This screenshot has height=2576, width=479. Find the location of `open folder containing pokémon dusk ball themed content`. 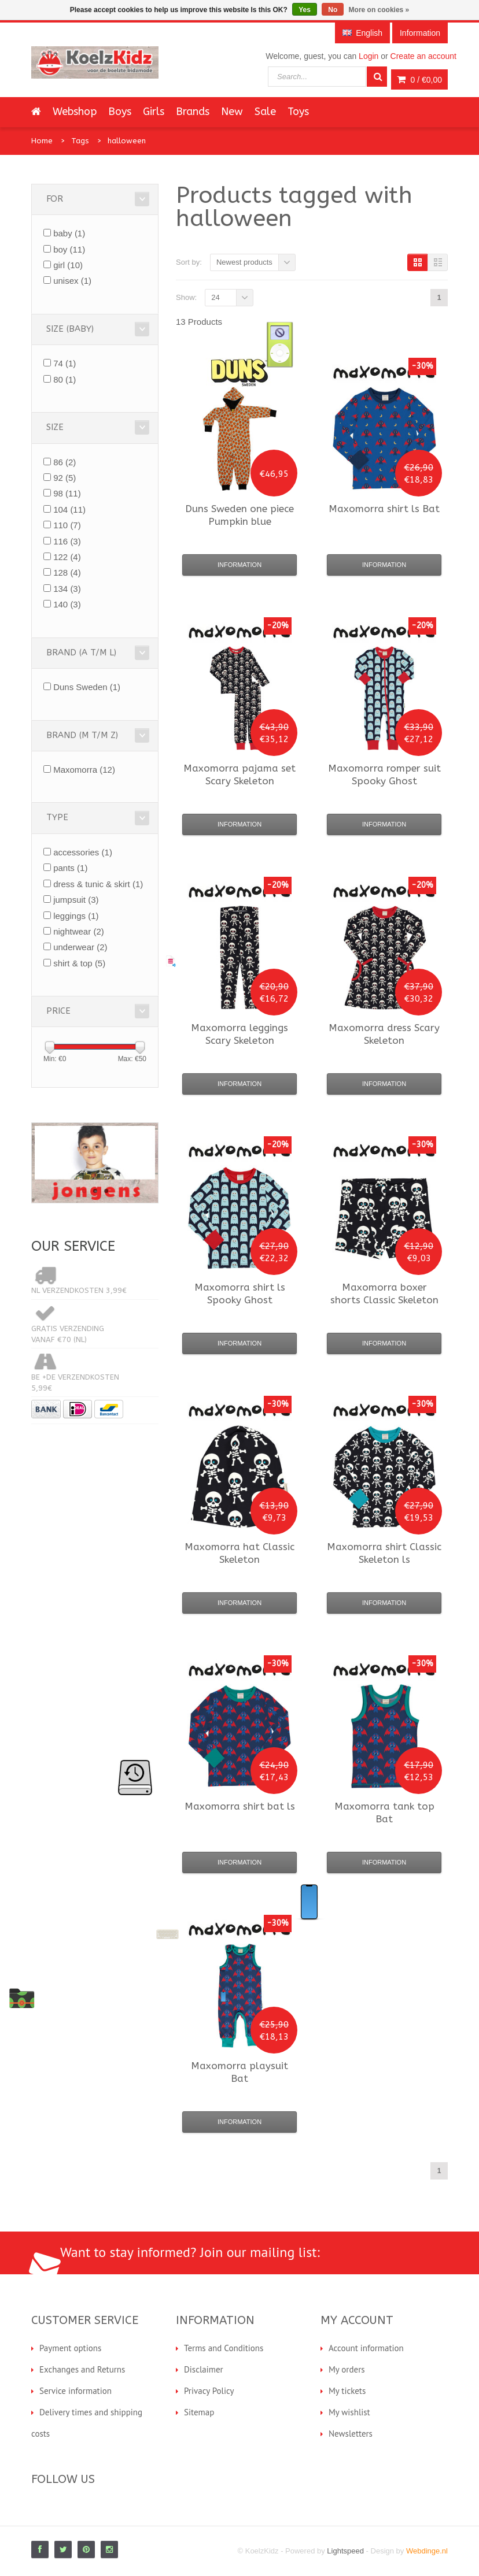

open folder containing pokémon dusk ball themed content is located at coordinates (21, 1999).